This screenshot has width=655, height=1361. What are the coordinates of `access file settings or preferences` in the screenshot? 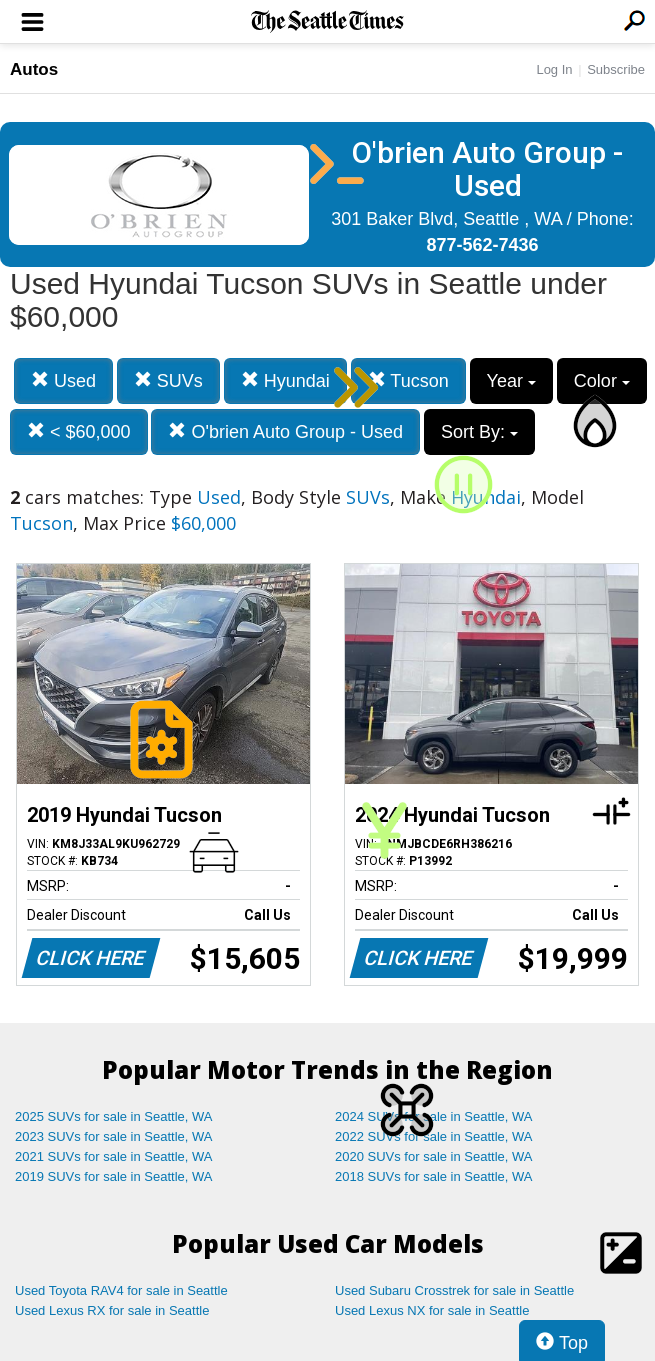 It's located at (161, 739).